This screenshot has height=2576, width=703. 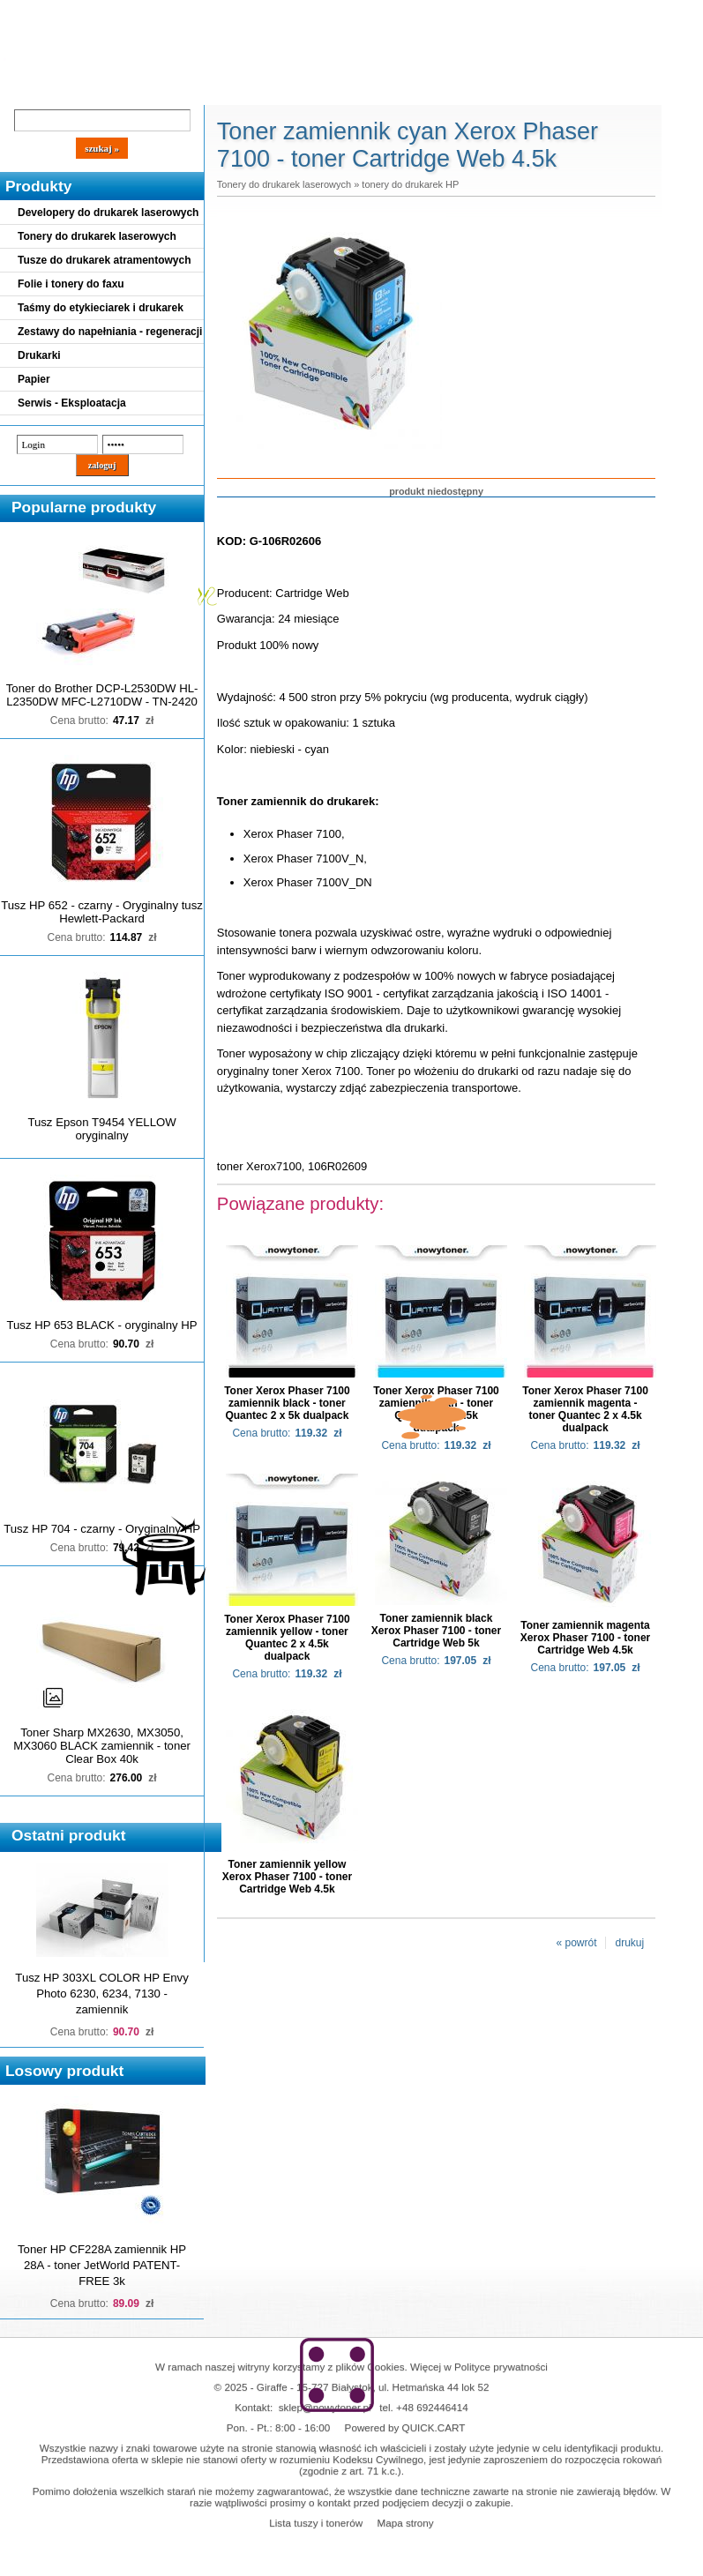 I want to click on indicates a spill or hazard in a game environment, so click(x=431, y=1411).